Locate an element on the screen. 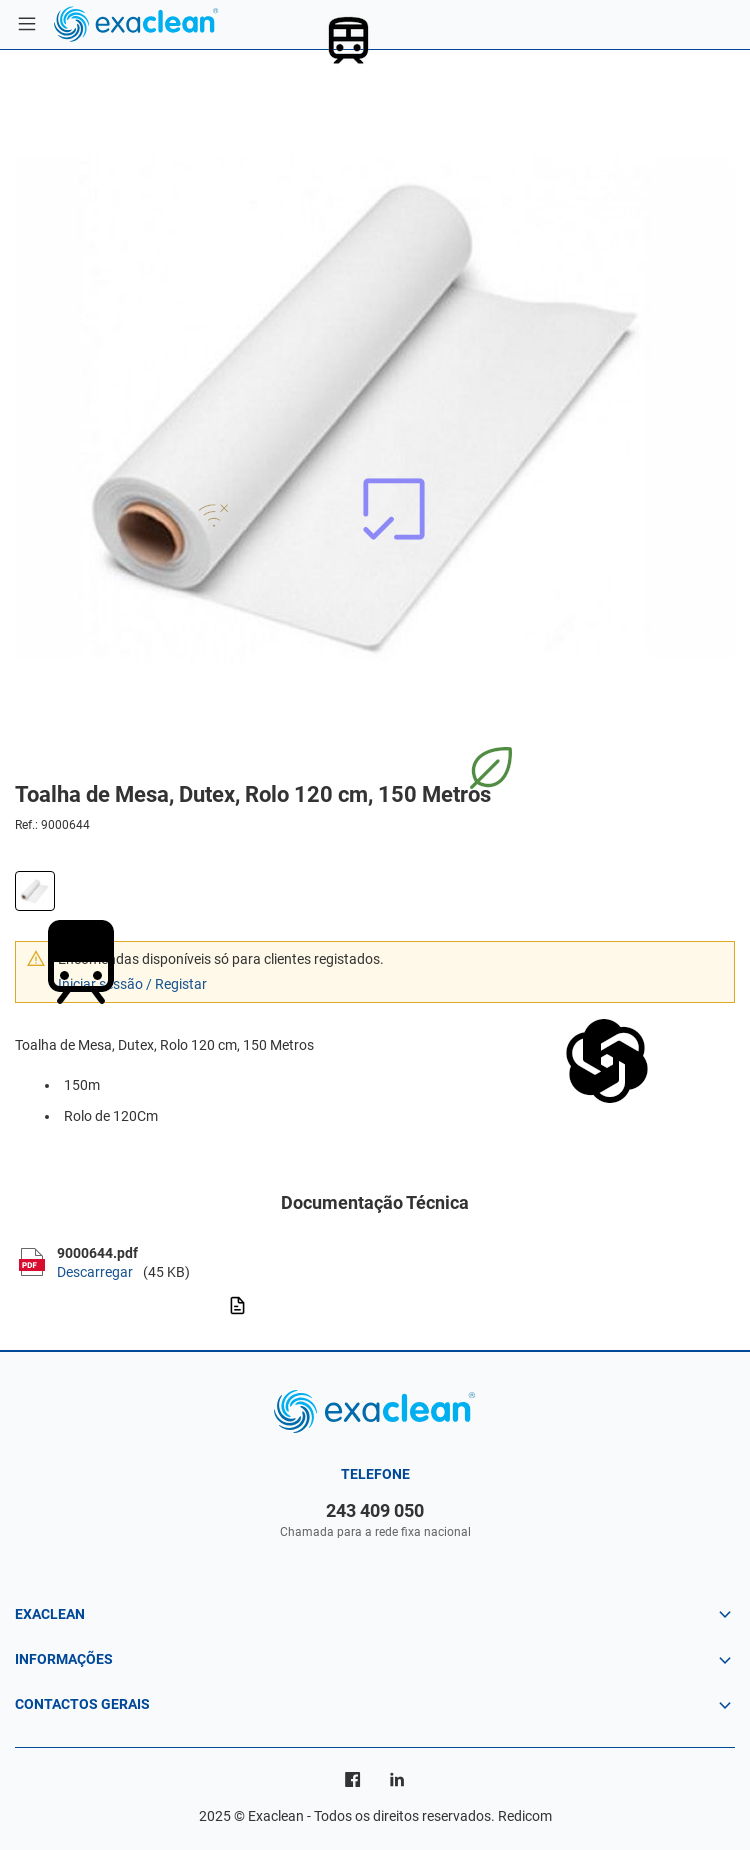 The height and width of the screenshot is (1850, 750). view eco-friendly or sustainable options is located at coordinates (491, 768).